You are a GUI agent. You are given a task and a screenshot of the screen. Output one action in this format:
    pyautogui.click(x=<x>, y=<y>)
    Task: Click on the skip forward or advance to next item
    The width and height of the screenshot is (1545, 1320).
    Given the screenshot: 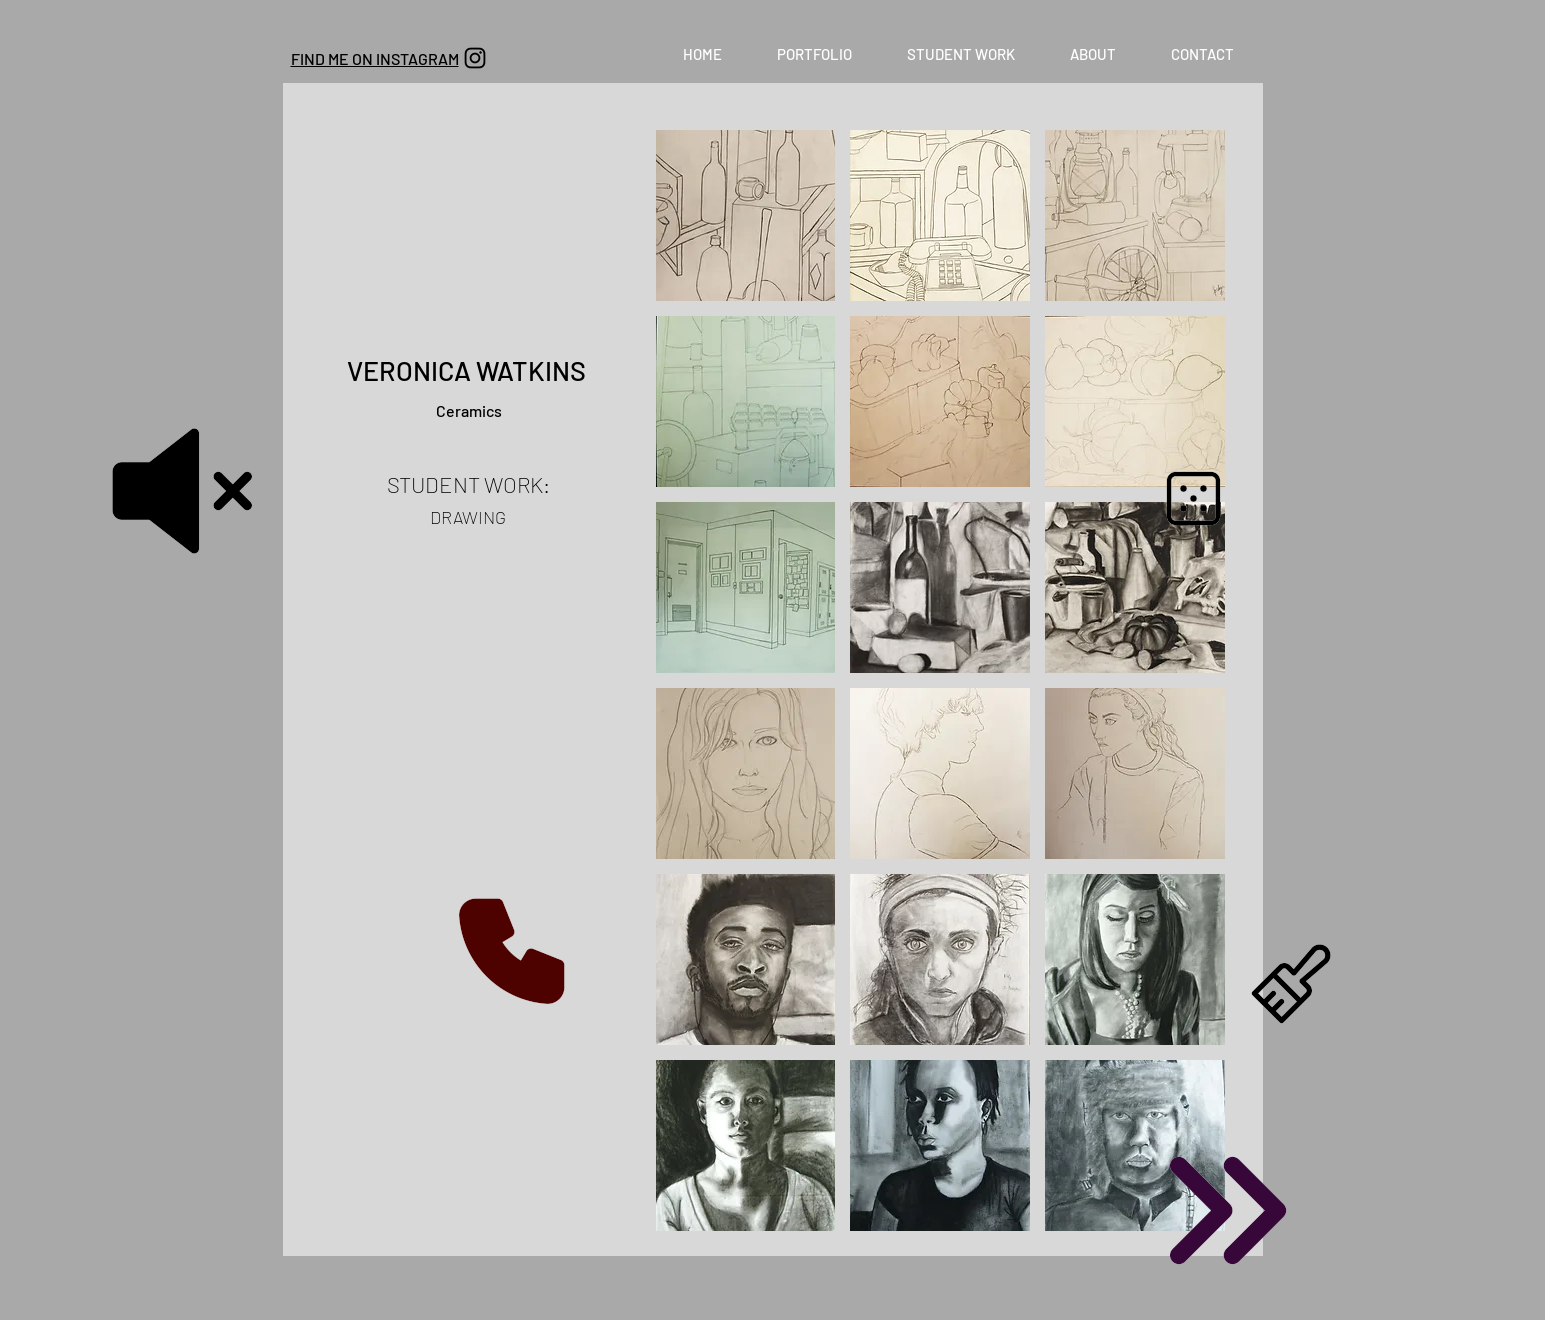 What is the action you would take?
    pyautogui.click(x=1223, y=1210)
    